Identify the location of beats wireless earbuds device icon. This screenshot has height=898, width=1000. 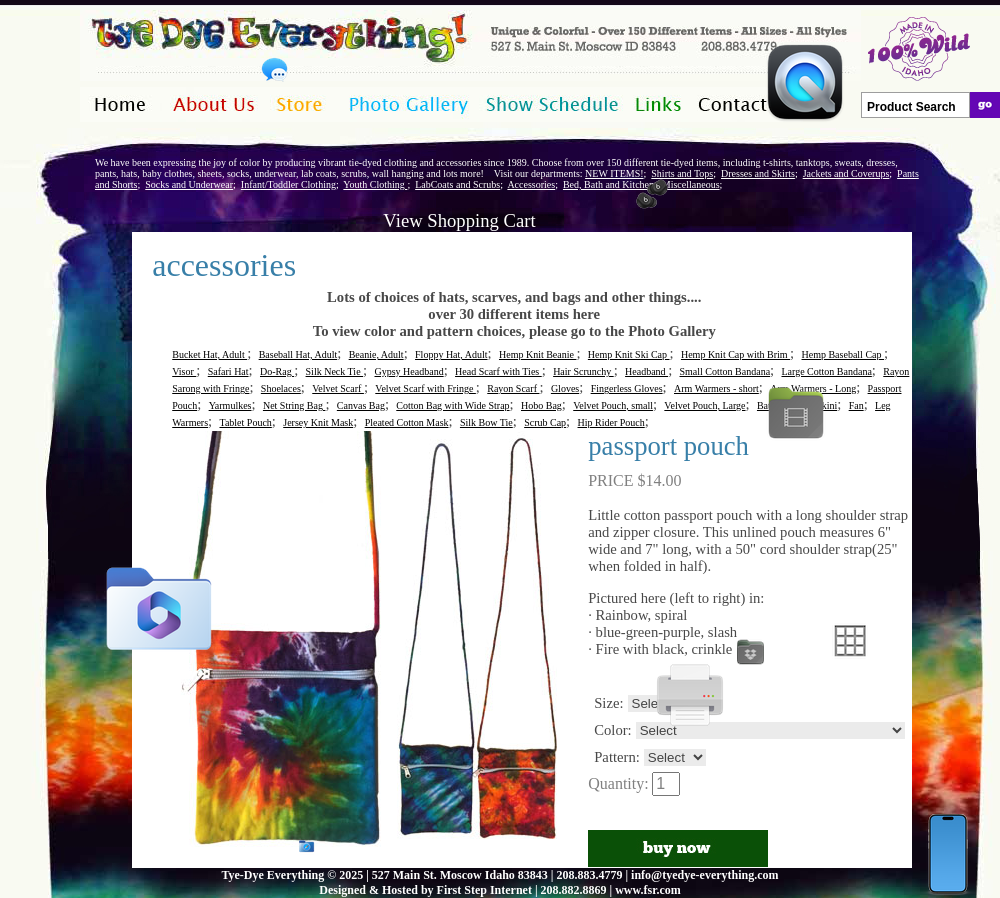
(652, 194).